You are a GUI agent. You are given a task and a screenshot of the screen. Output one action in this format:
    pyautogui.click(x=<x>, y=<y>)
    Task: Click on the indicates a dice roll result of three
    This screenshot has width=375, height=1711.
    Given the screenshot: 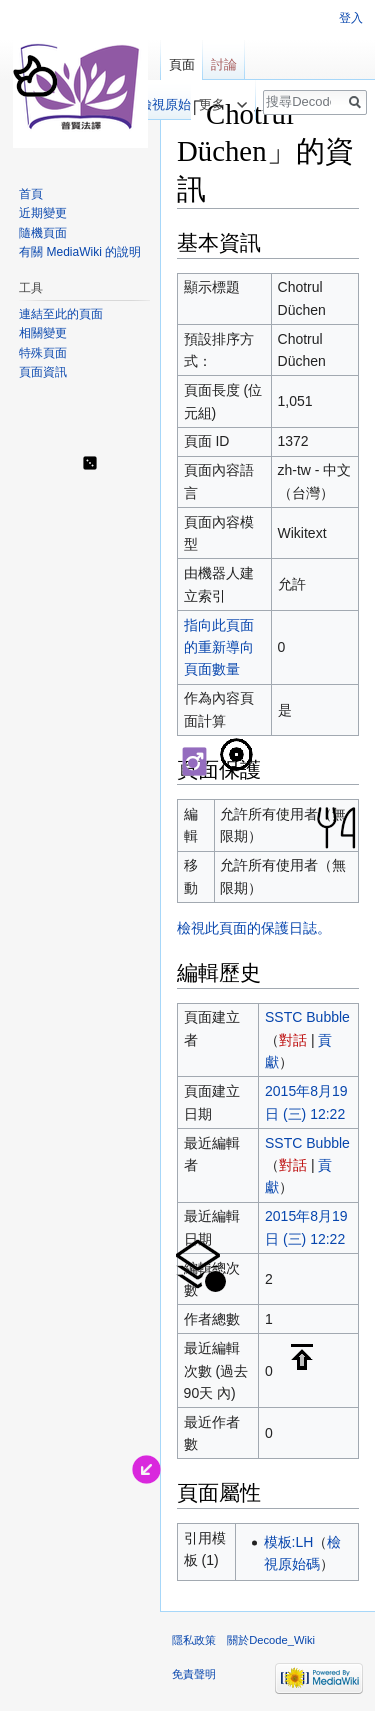 What is the action you would take?
    pyautogui.click(x=90, y=463)
    